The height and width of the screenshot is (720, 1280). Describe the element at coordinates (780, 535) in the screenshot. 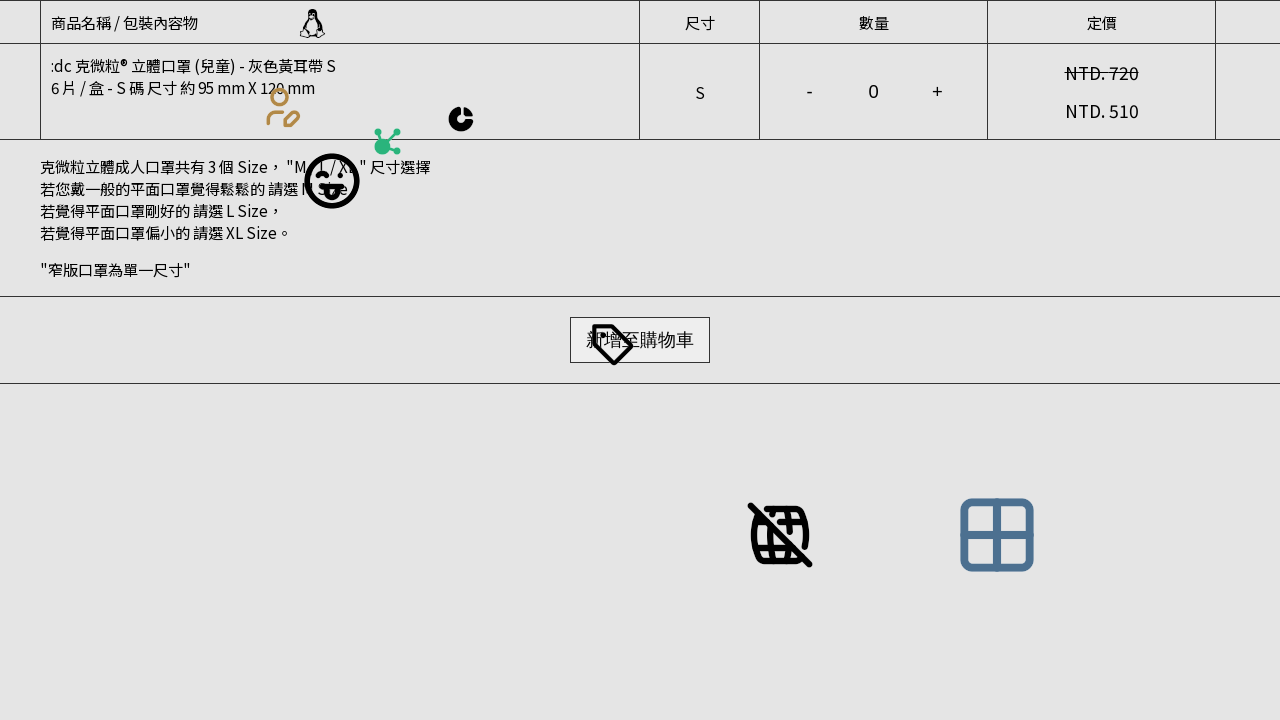

I see `indicates barrel or container is unavailable` at that location.